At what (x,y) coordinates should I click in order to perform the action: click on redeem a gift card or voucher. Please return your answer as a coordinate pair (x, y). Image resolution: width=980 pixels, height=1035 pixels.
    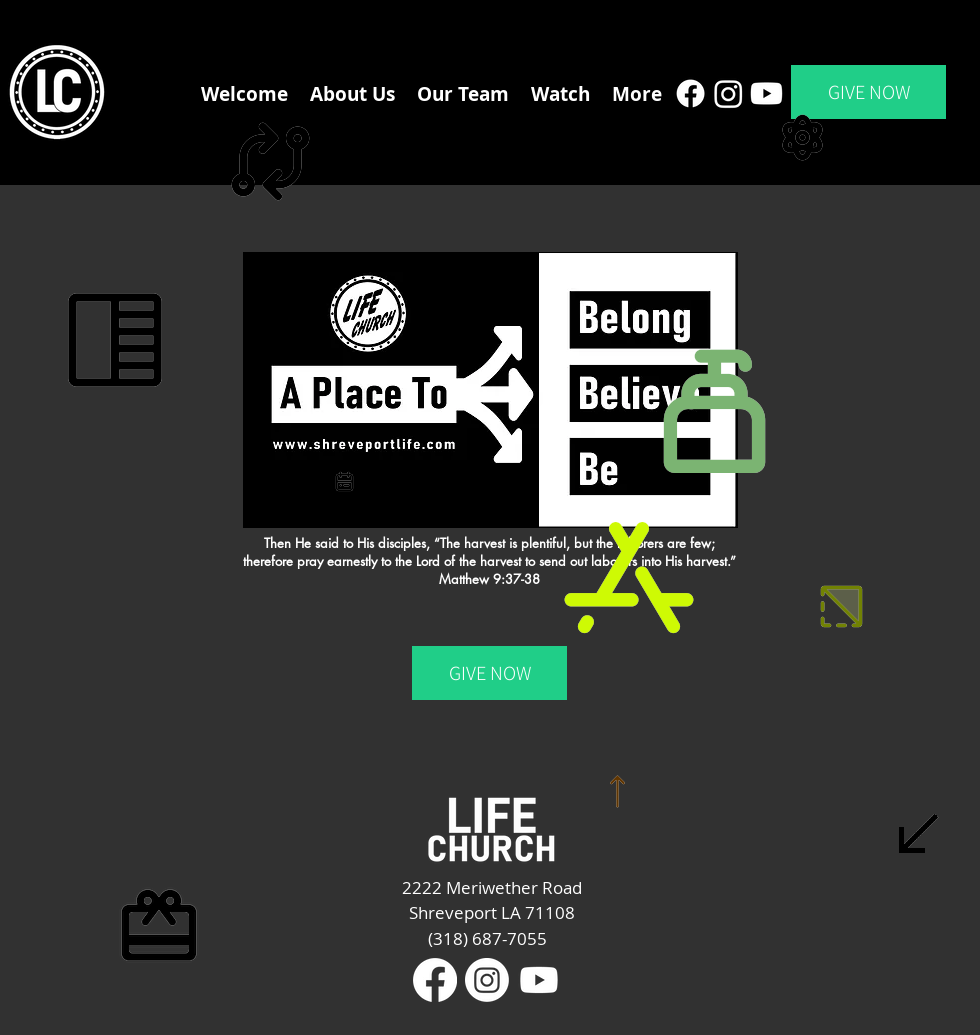
    Looking at the image, I should click on (159, 927).